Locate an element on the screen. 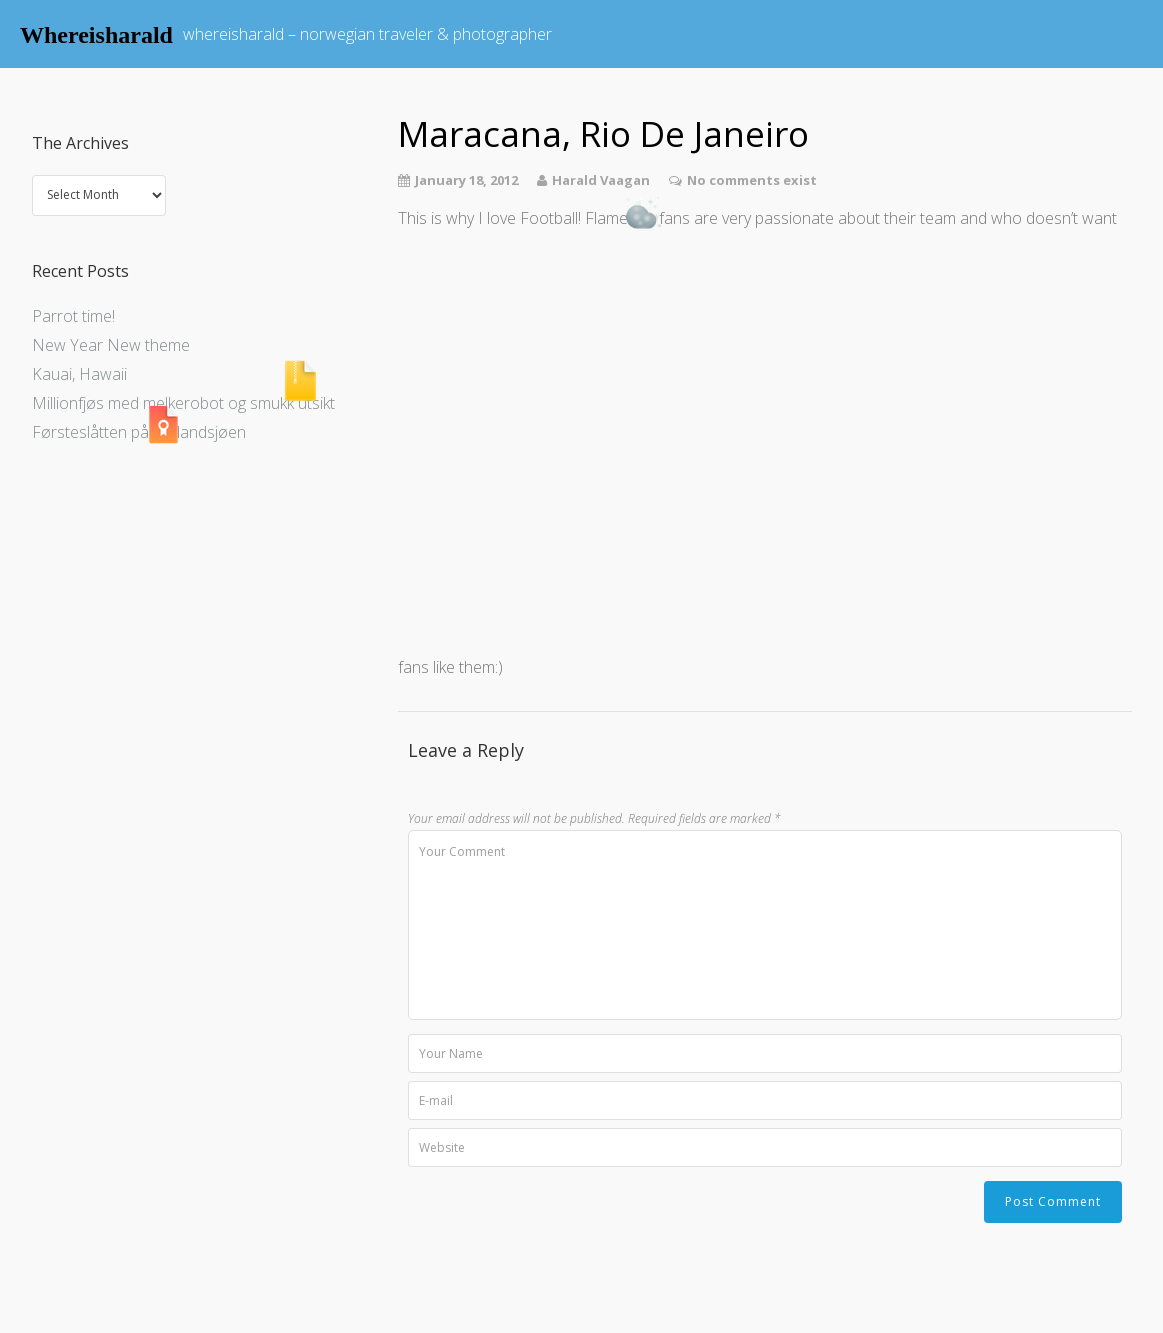 The image size is (1163, 1333). a compressed gzip archive file is located at coordinates (300, 381).